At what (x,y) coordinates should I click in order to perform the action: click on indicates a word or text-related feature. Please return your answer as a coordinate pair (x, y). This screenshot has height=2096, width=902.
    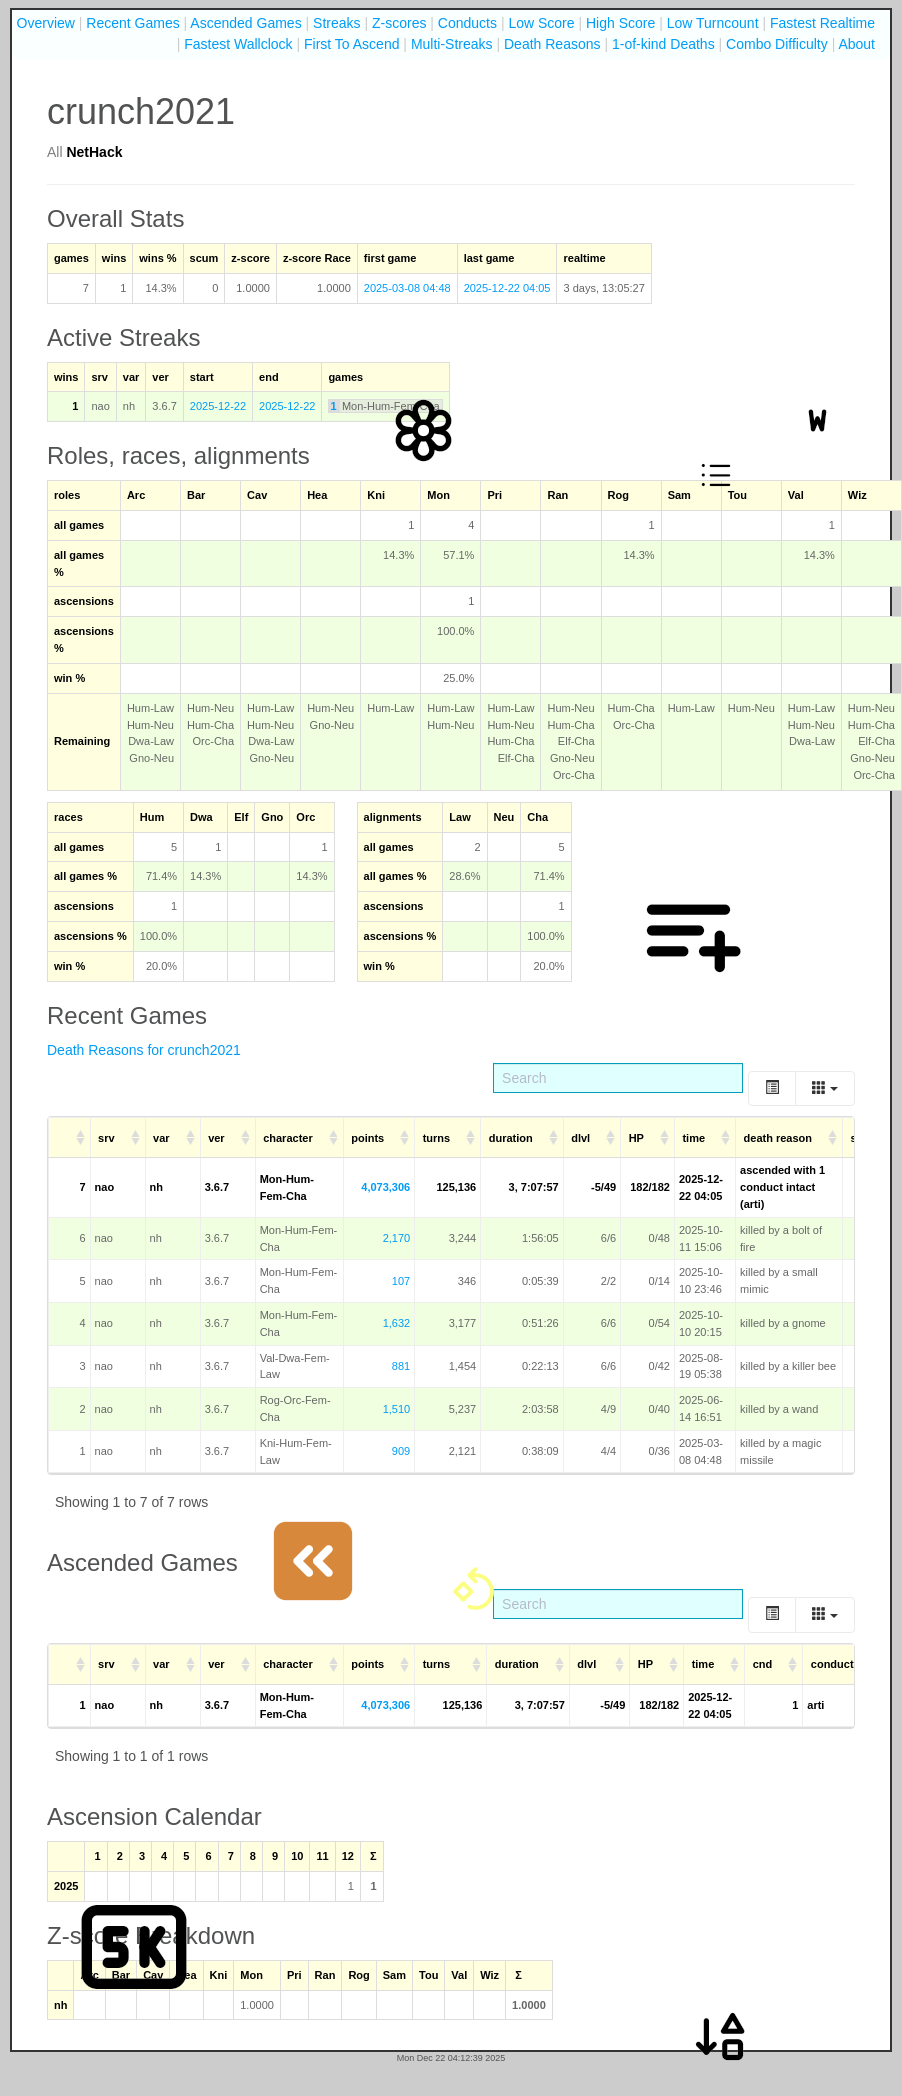
    Looking at the image, I should click on (817, 420).